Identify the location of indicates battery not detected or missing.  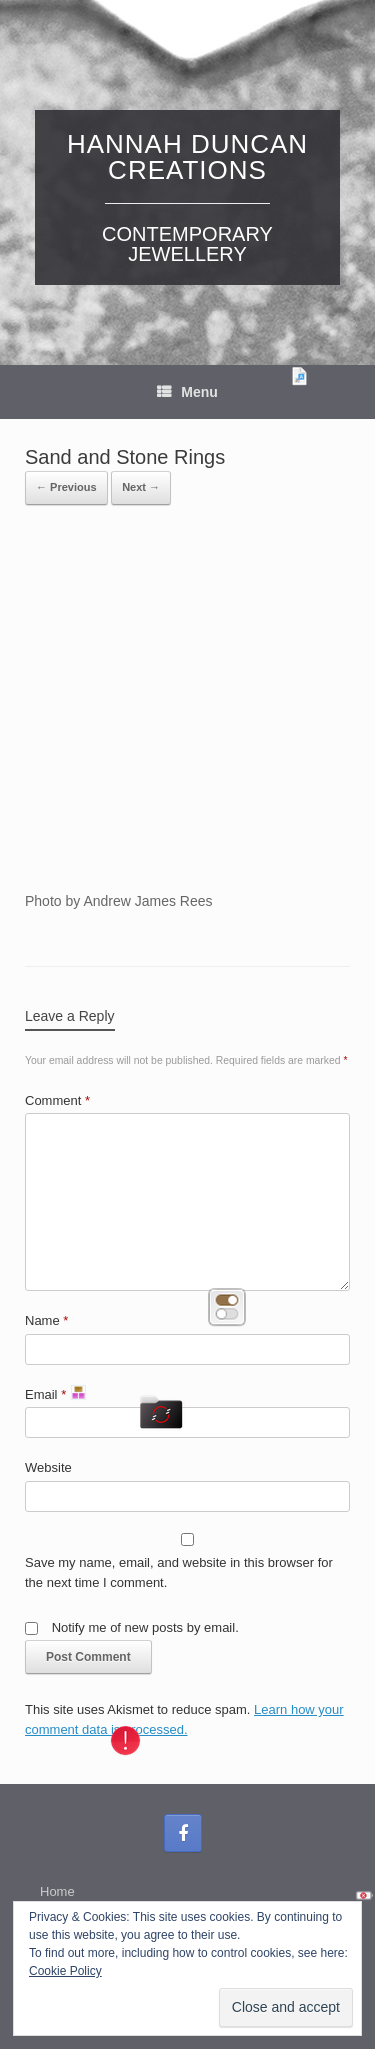
(364, 1895).